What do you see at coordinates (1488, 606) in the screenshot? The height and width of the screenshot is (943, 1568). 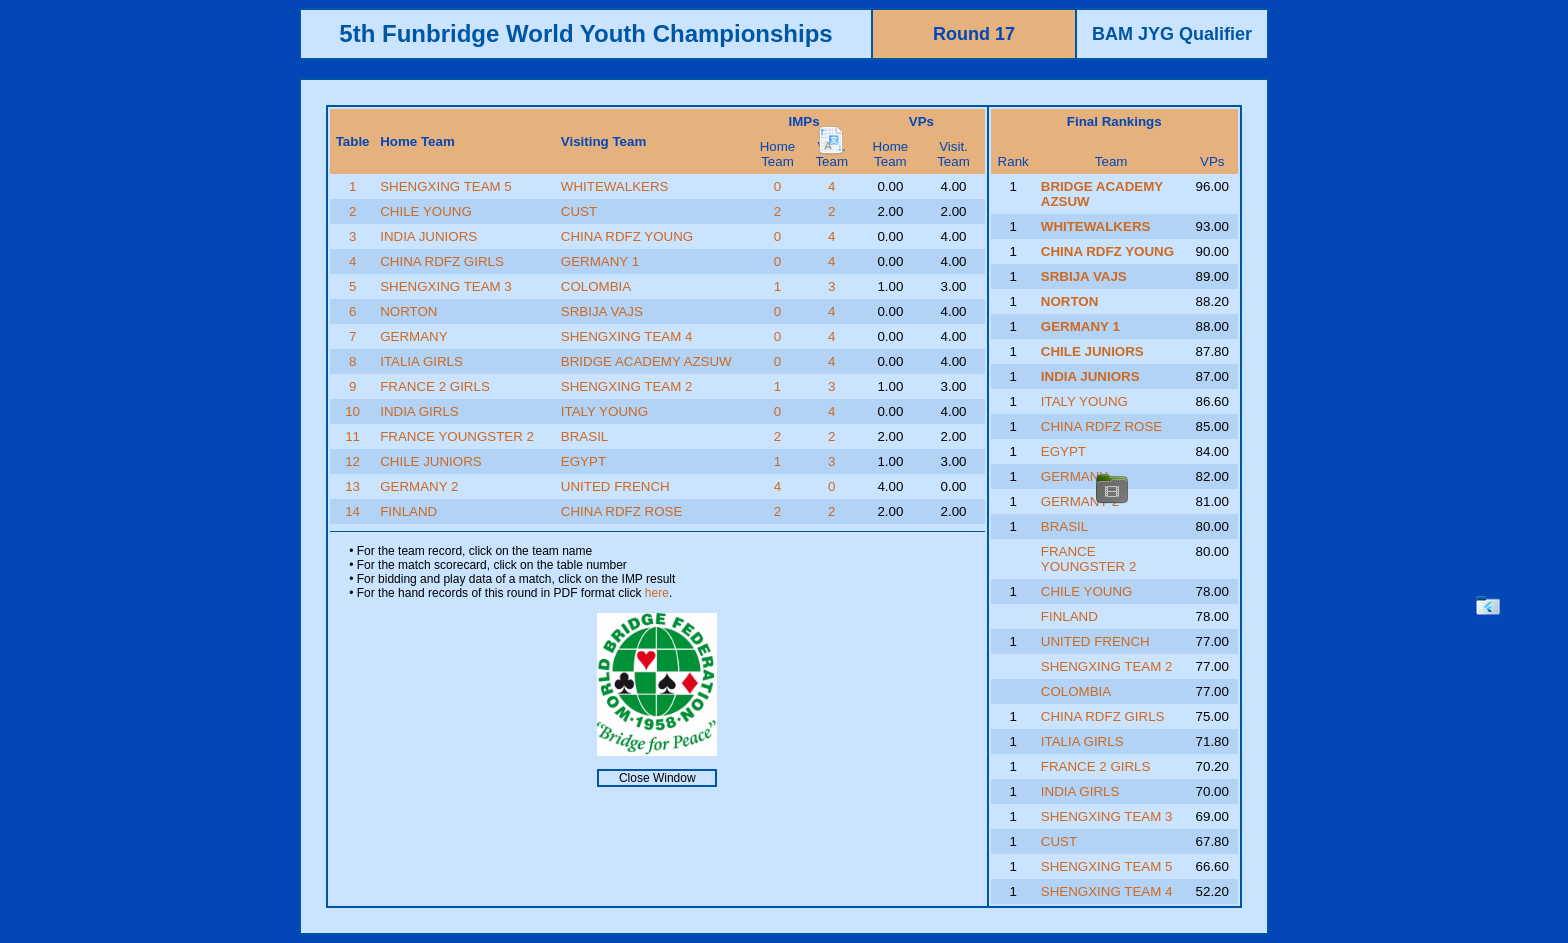 I see `open flutter project folder` at bounding box center [1488, 606].